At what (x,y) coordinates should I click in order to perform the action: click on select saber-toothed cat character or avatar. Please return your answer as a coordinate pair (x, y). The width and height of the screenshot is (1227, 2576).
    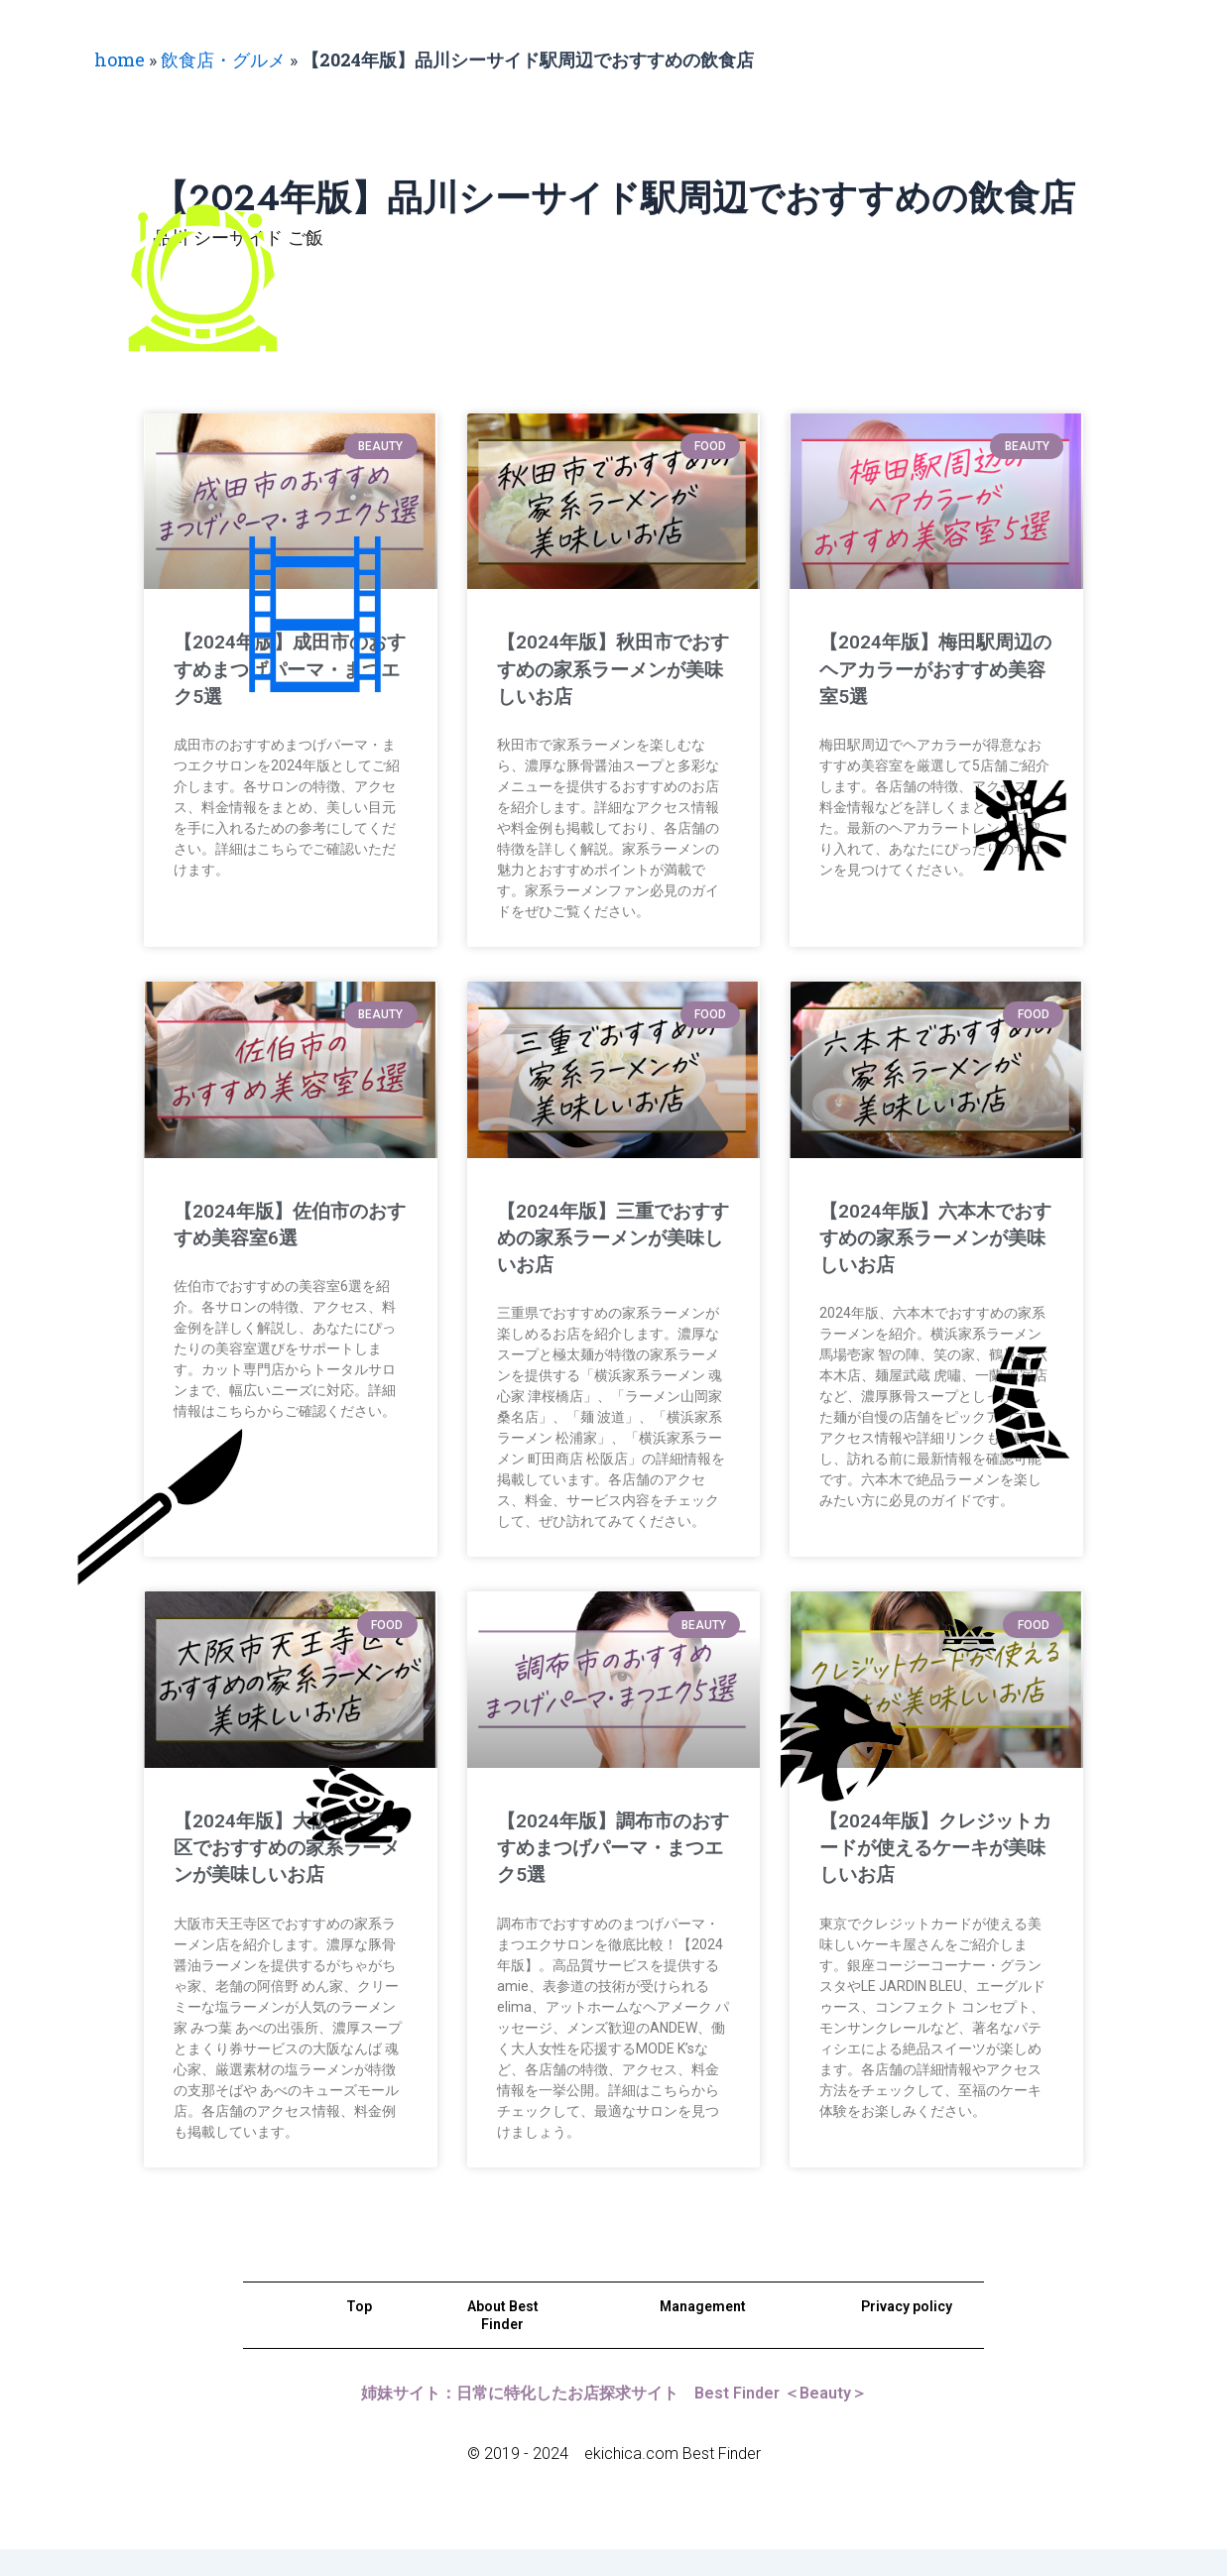
    Looking at the image, I should click on (843, 1743).